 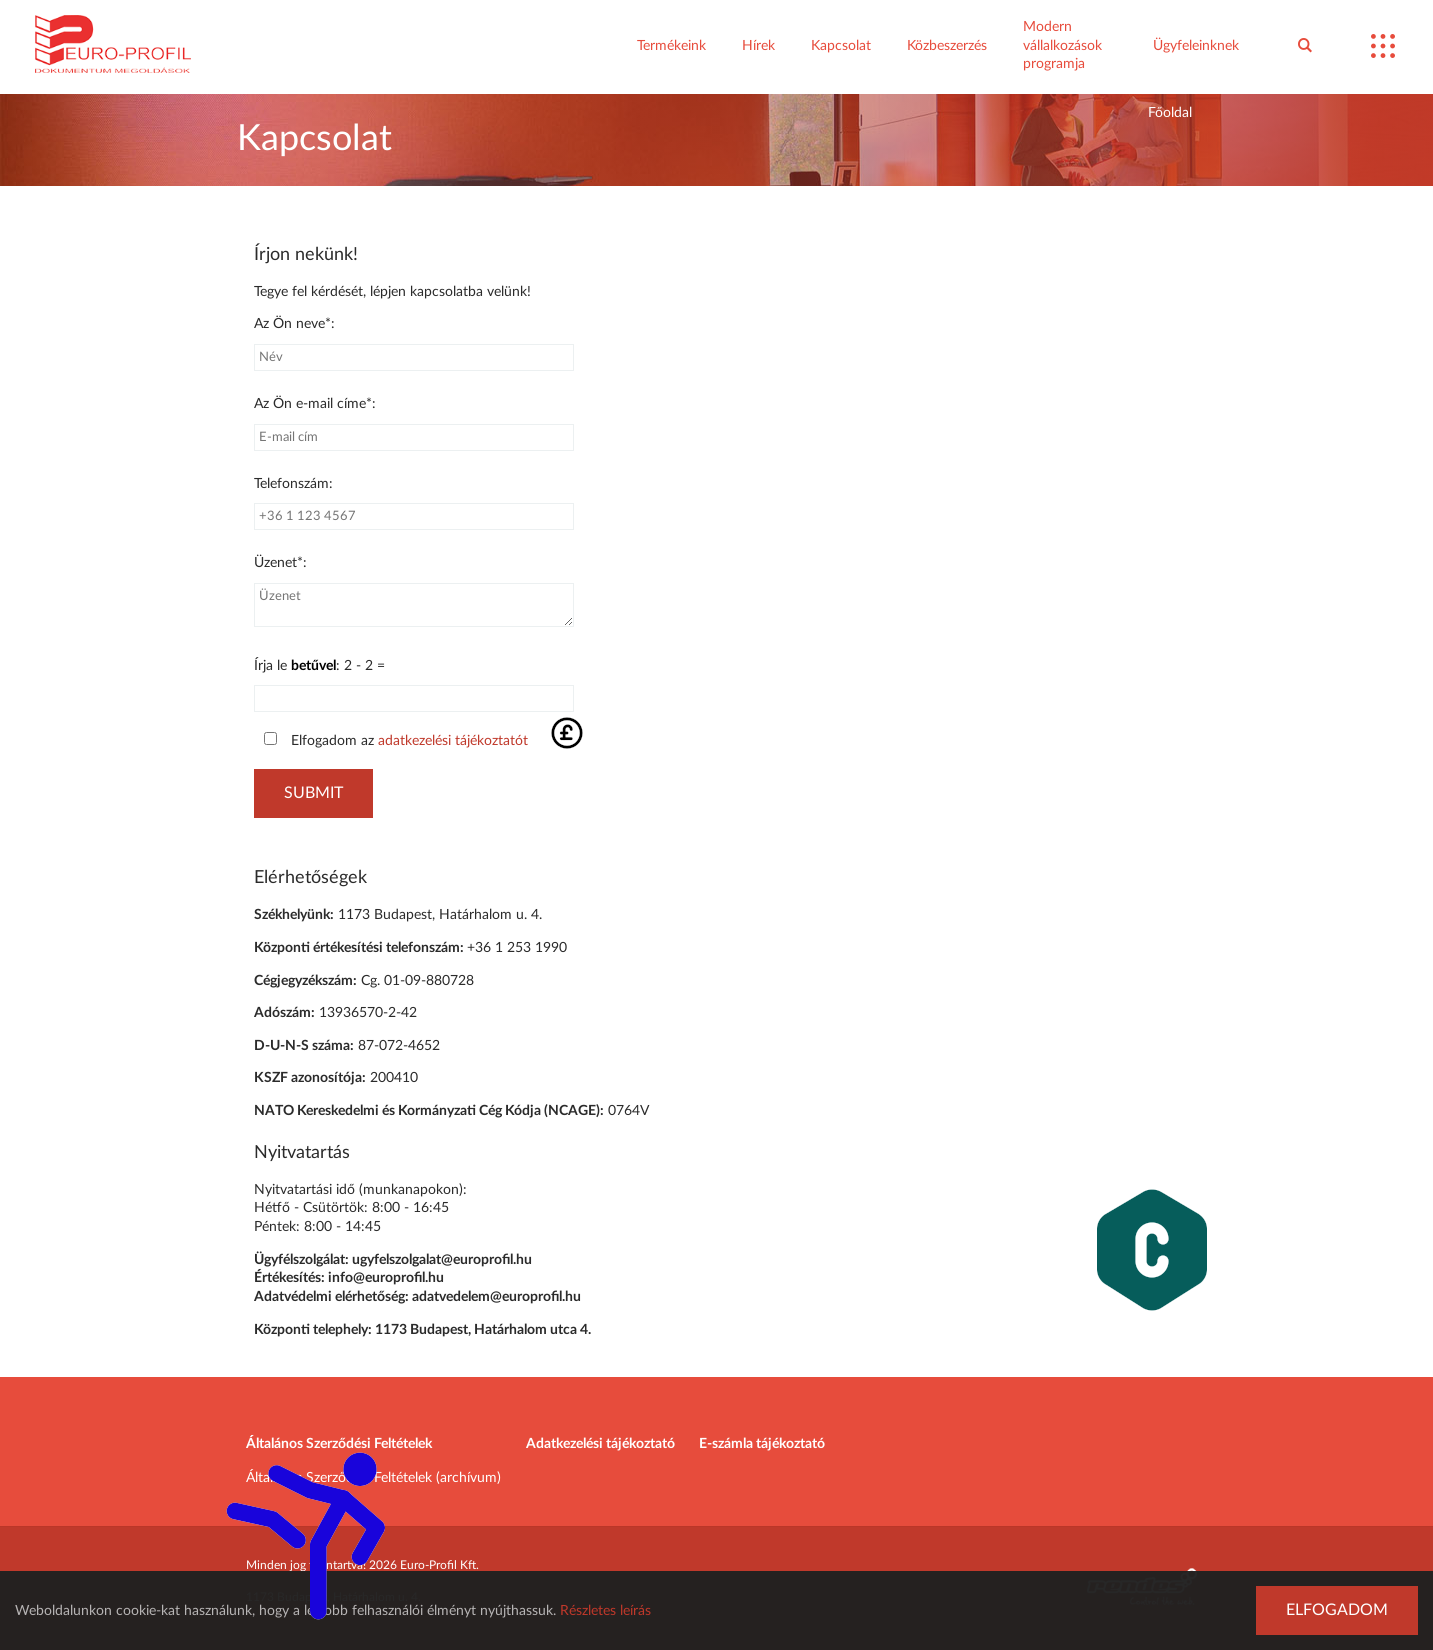 What do you see at coordinates (567, 733) in the screenshot?
I see `view balance in british pounds` at bounding box center [567, 733].